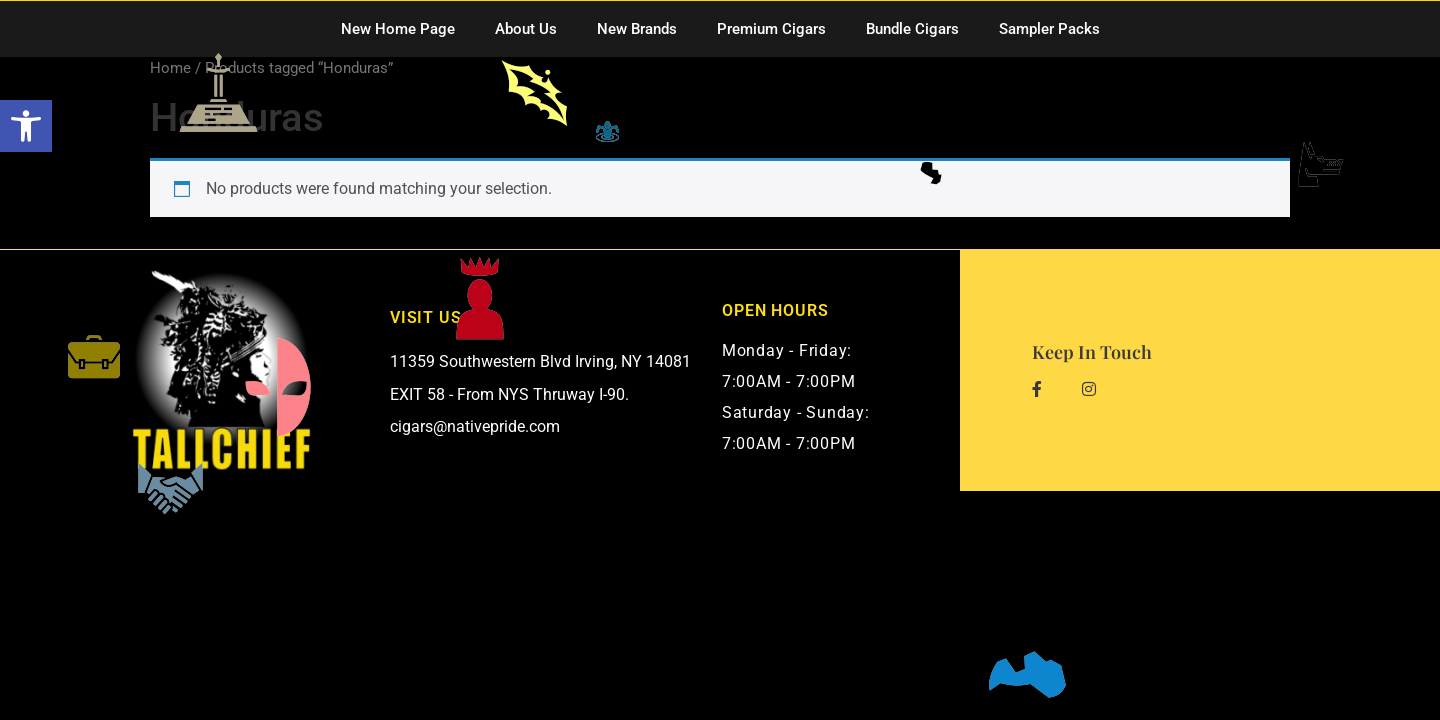 The height and width of the screenshot is (720, 1440). Describe the element at coordinates (94, 358) in the screenshot. I see `access work or business-related content` at that location.